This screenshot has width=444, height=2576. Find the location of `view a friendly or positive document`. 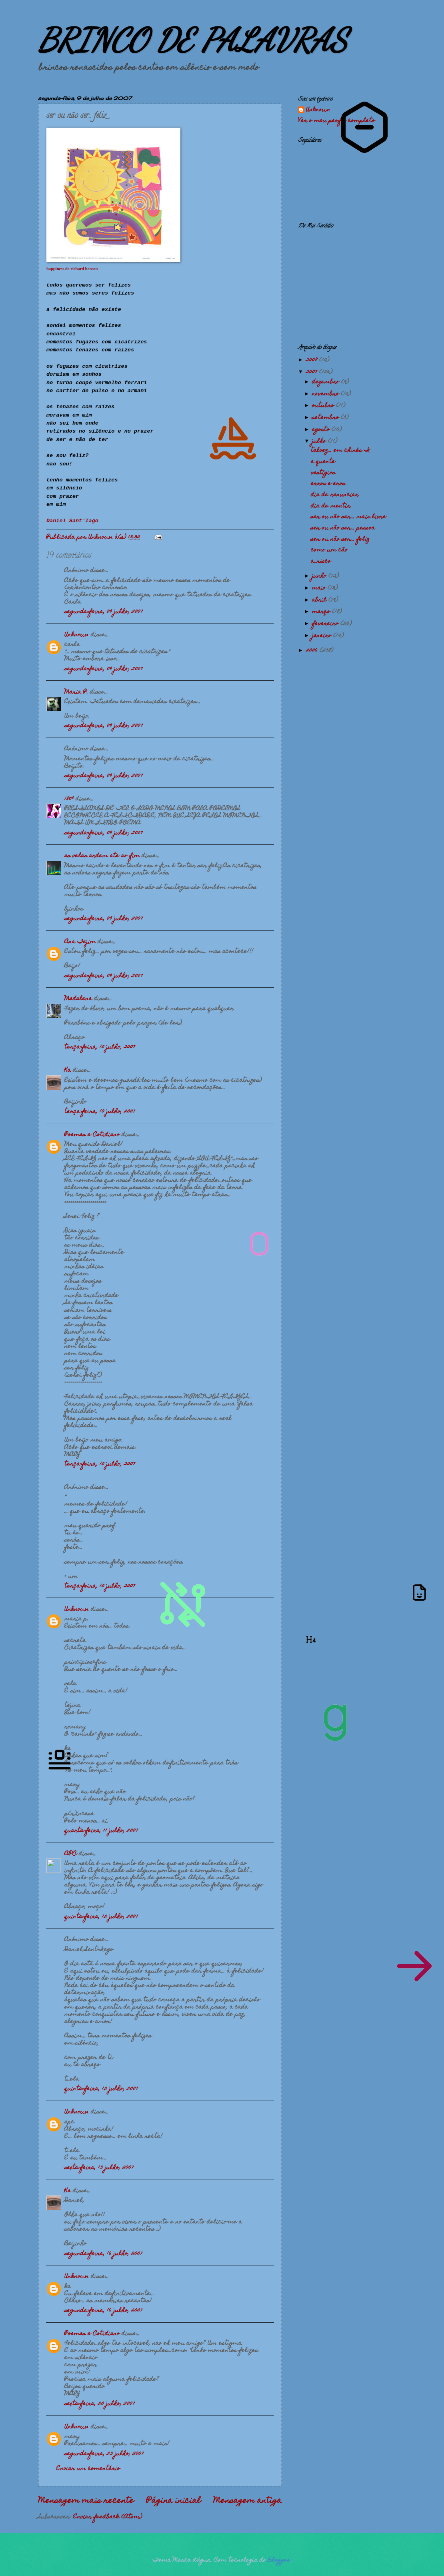

view a friendly or positive document is located at coordinates (419, 1592).